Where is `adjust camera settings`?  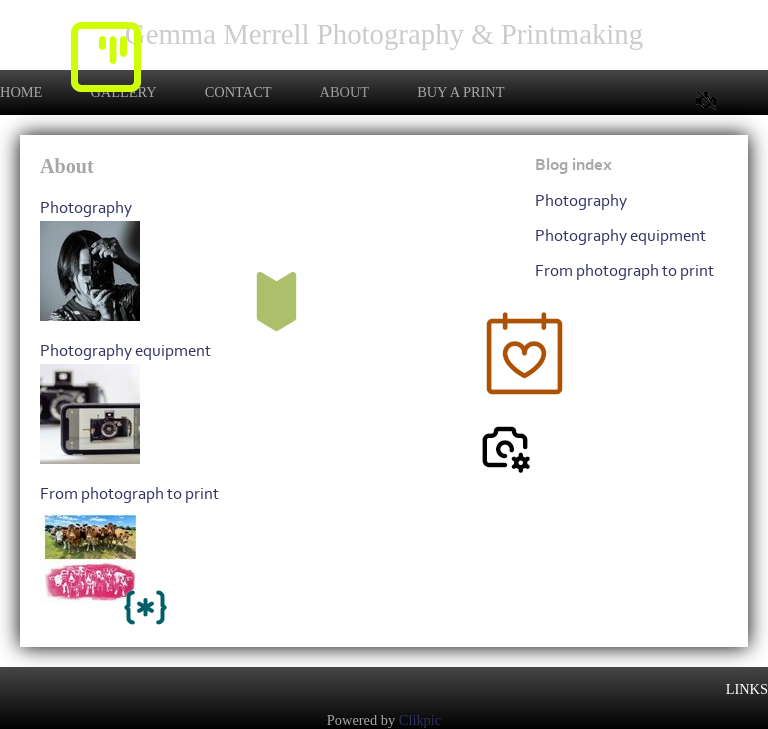
adjust camera settings is located at coordinates (505, 447).